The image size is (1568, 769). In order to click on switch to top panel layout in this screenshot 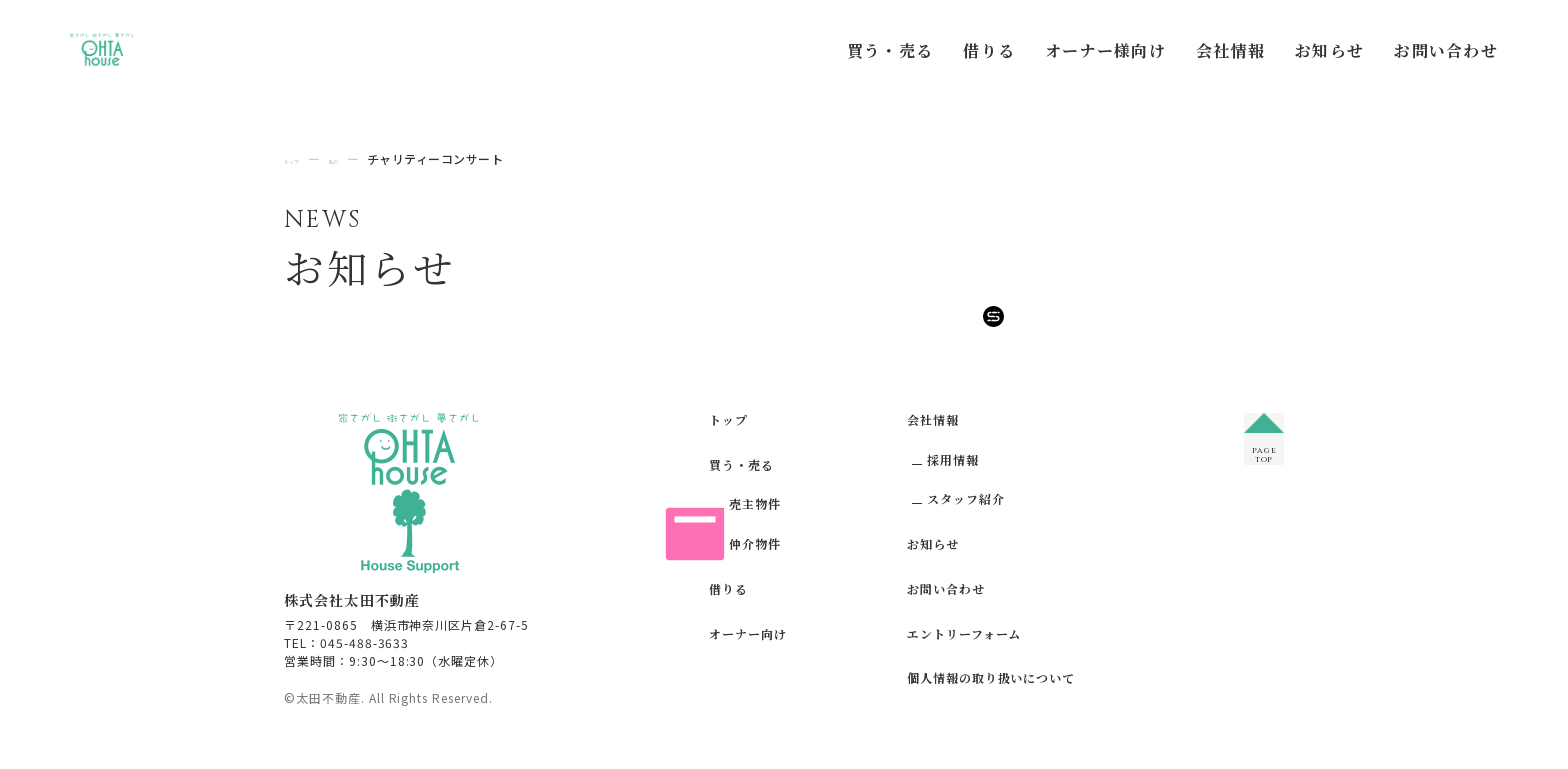, I will do `click(695, 534)`.